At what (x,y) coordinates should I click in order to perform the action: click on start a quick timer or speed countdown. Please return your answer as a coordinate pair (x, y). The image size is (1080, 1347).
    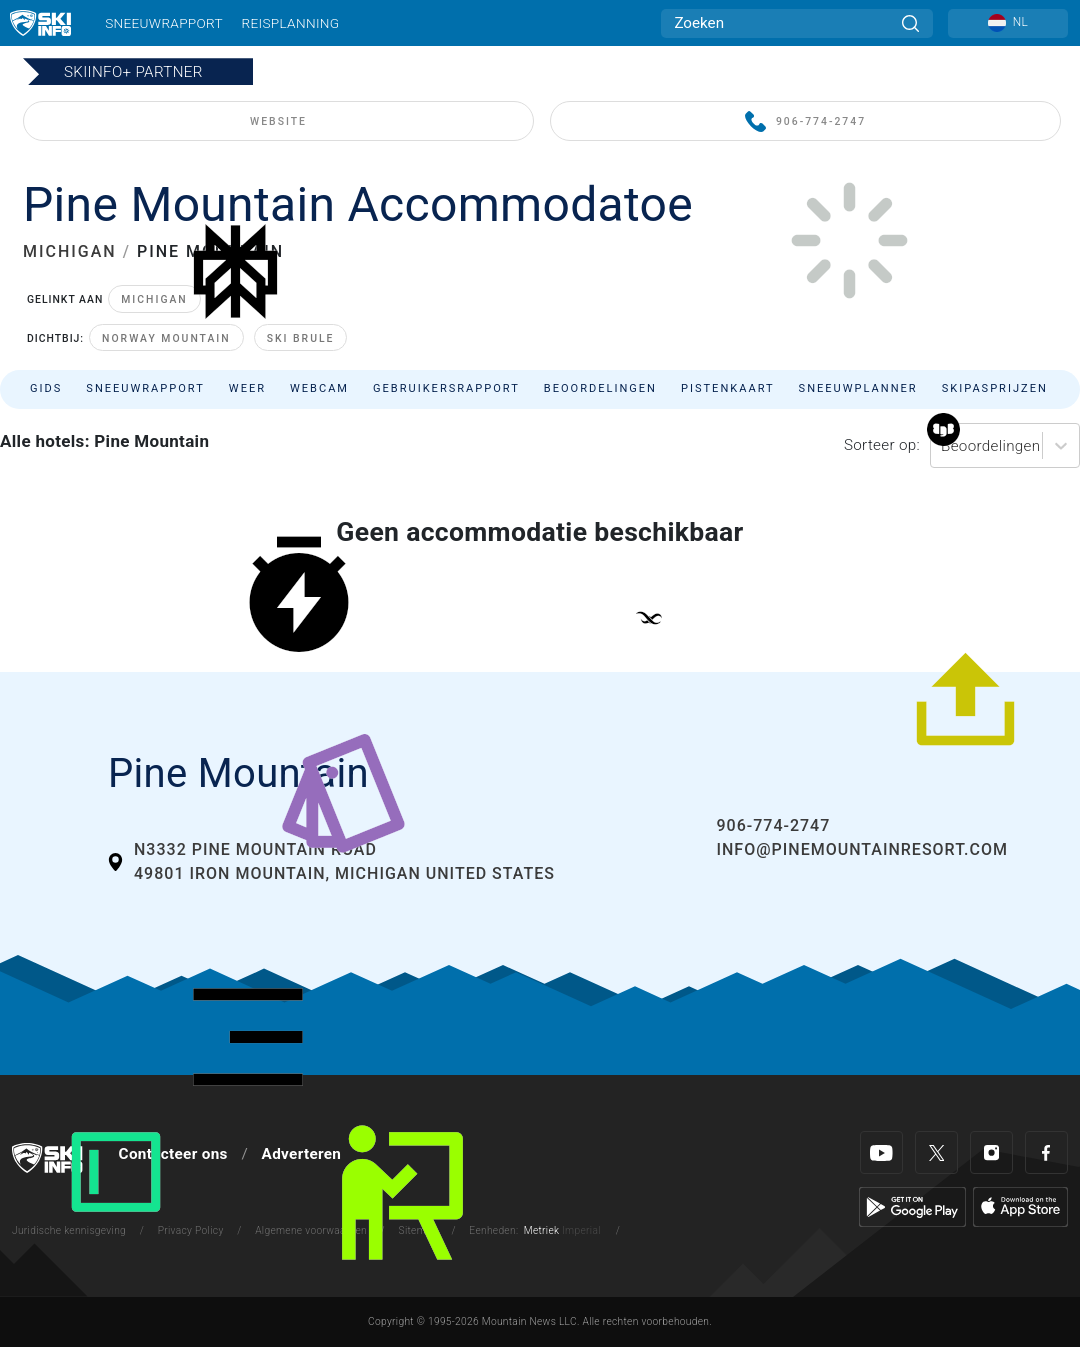
    Looking at the image, I should click on (299, 597).